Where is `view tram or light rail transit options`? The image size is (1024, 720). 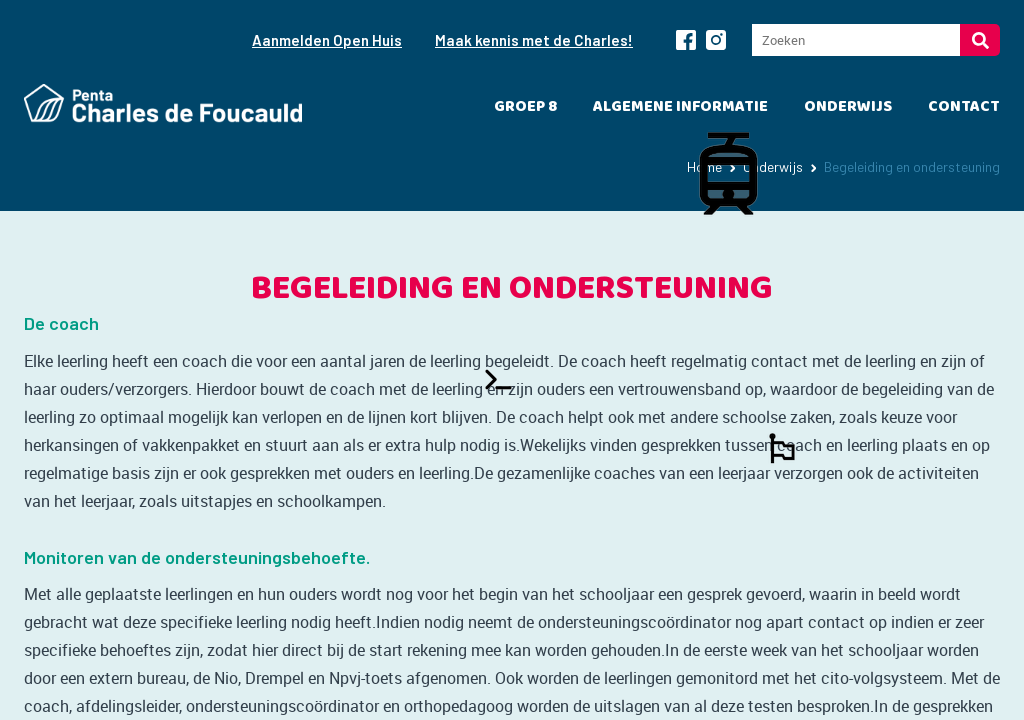 view tram or light rail transit options is located at coordinates (728, 173).